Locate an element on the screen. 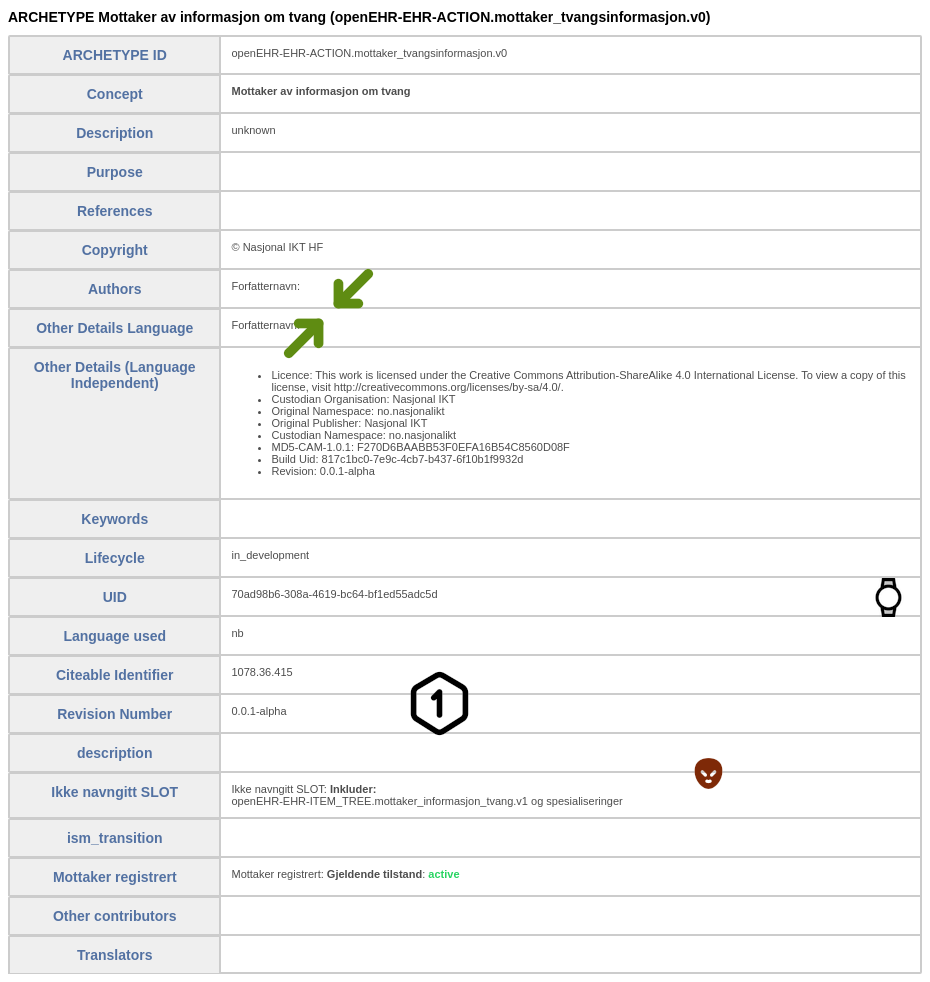  minimize or reduce window size is located at coordinates (328, 313).